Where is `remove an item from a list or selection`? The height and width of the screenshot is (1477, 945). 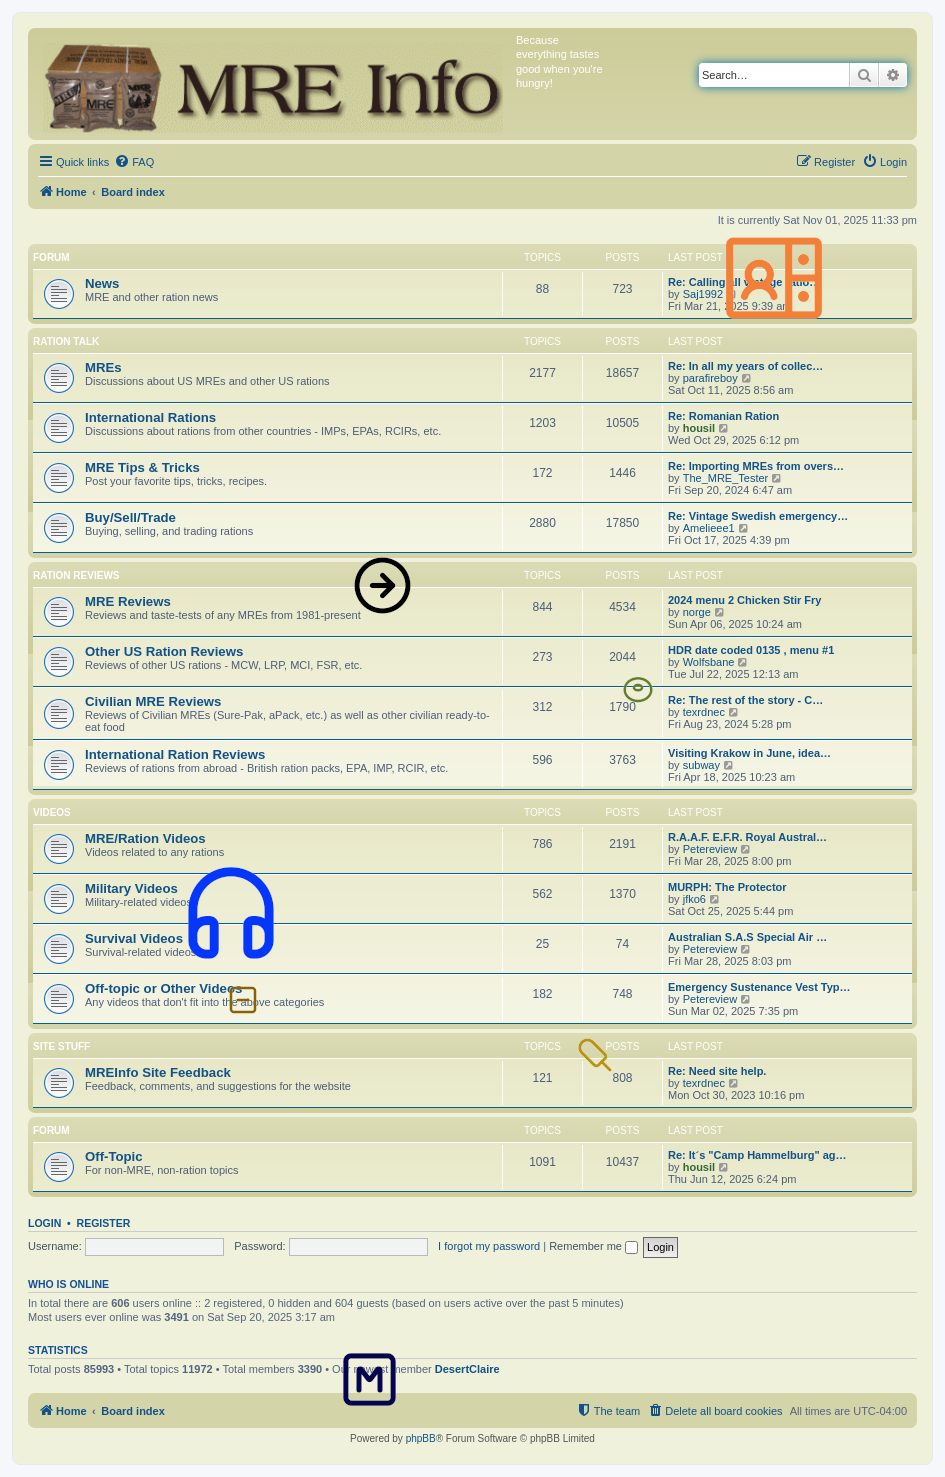 remove an item from a list or selection is located at coordinates (243, 1000).